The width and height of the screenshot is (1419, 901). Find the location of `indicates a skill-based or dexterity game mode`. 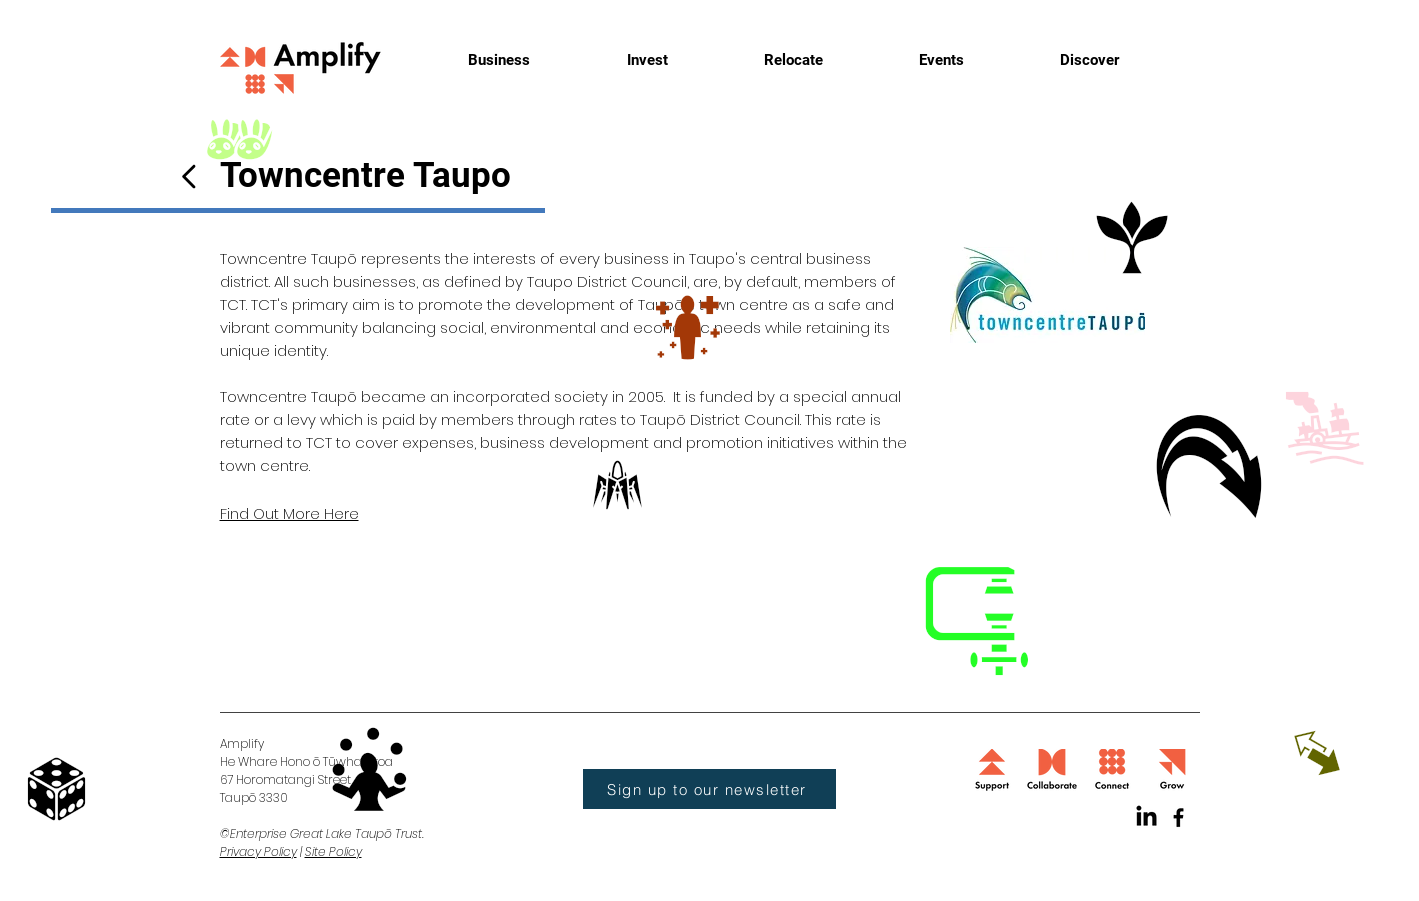

indicates a skill-based or dexterity game mode is located at coordinates (368, 769).